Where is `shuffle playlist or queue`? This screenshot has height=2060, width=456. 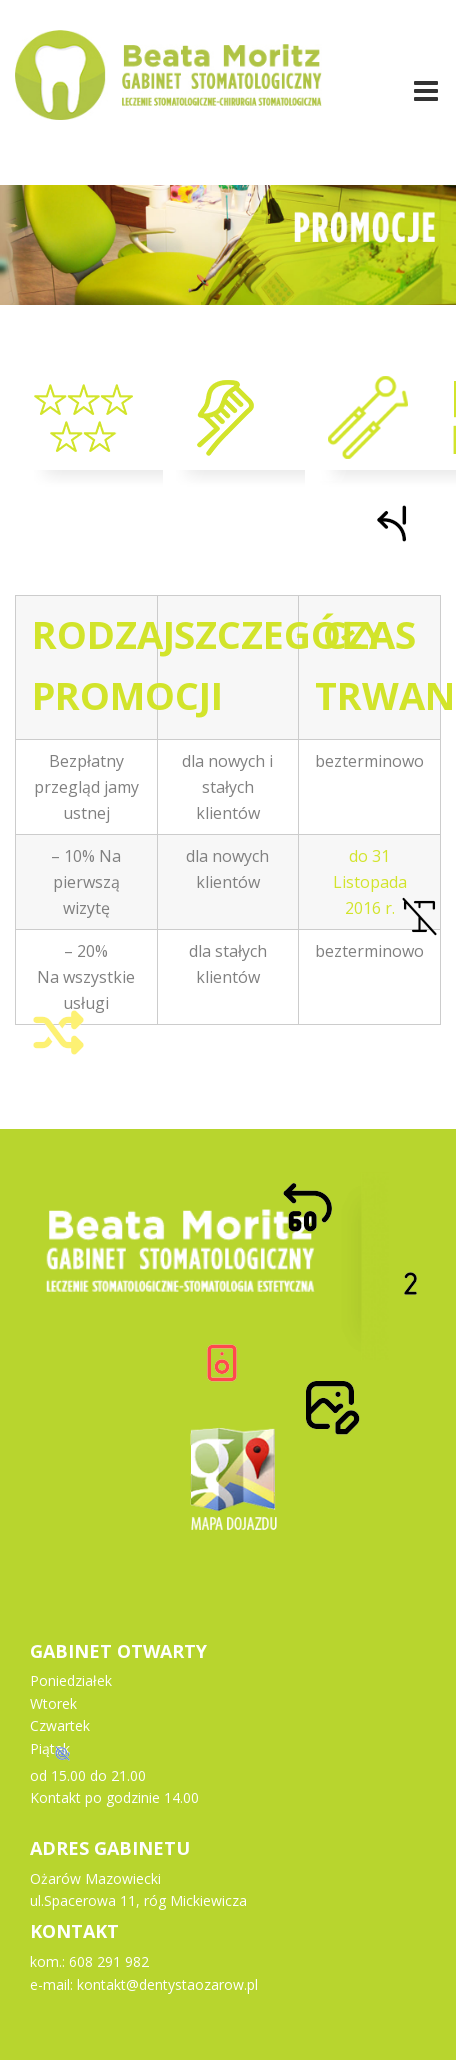
shuffle playlist or queue is located at coordinates (58, 1032).